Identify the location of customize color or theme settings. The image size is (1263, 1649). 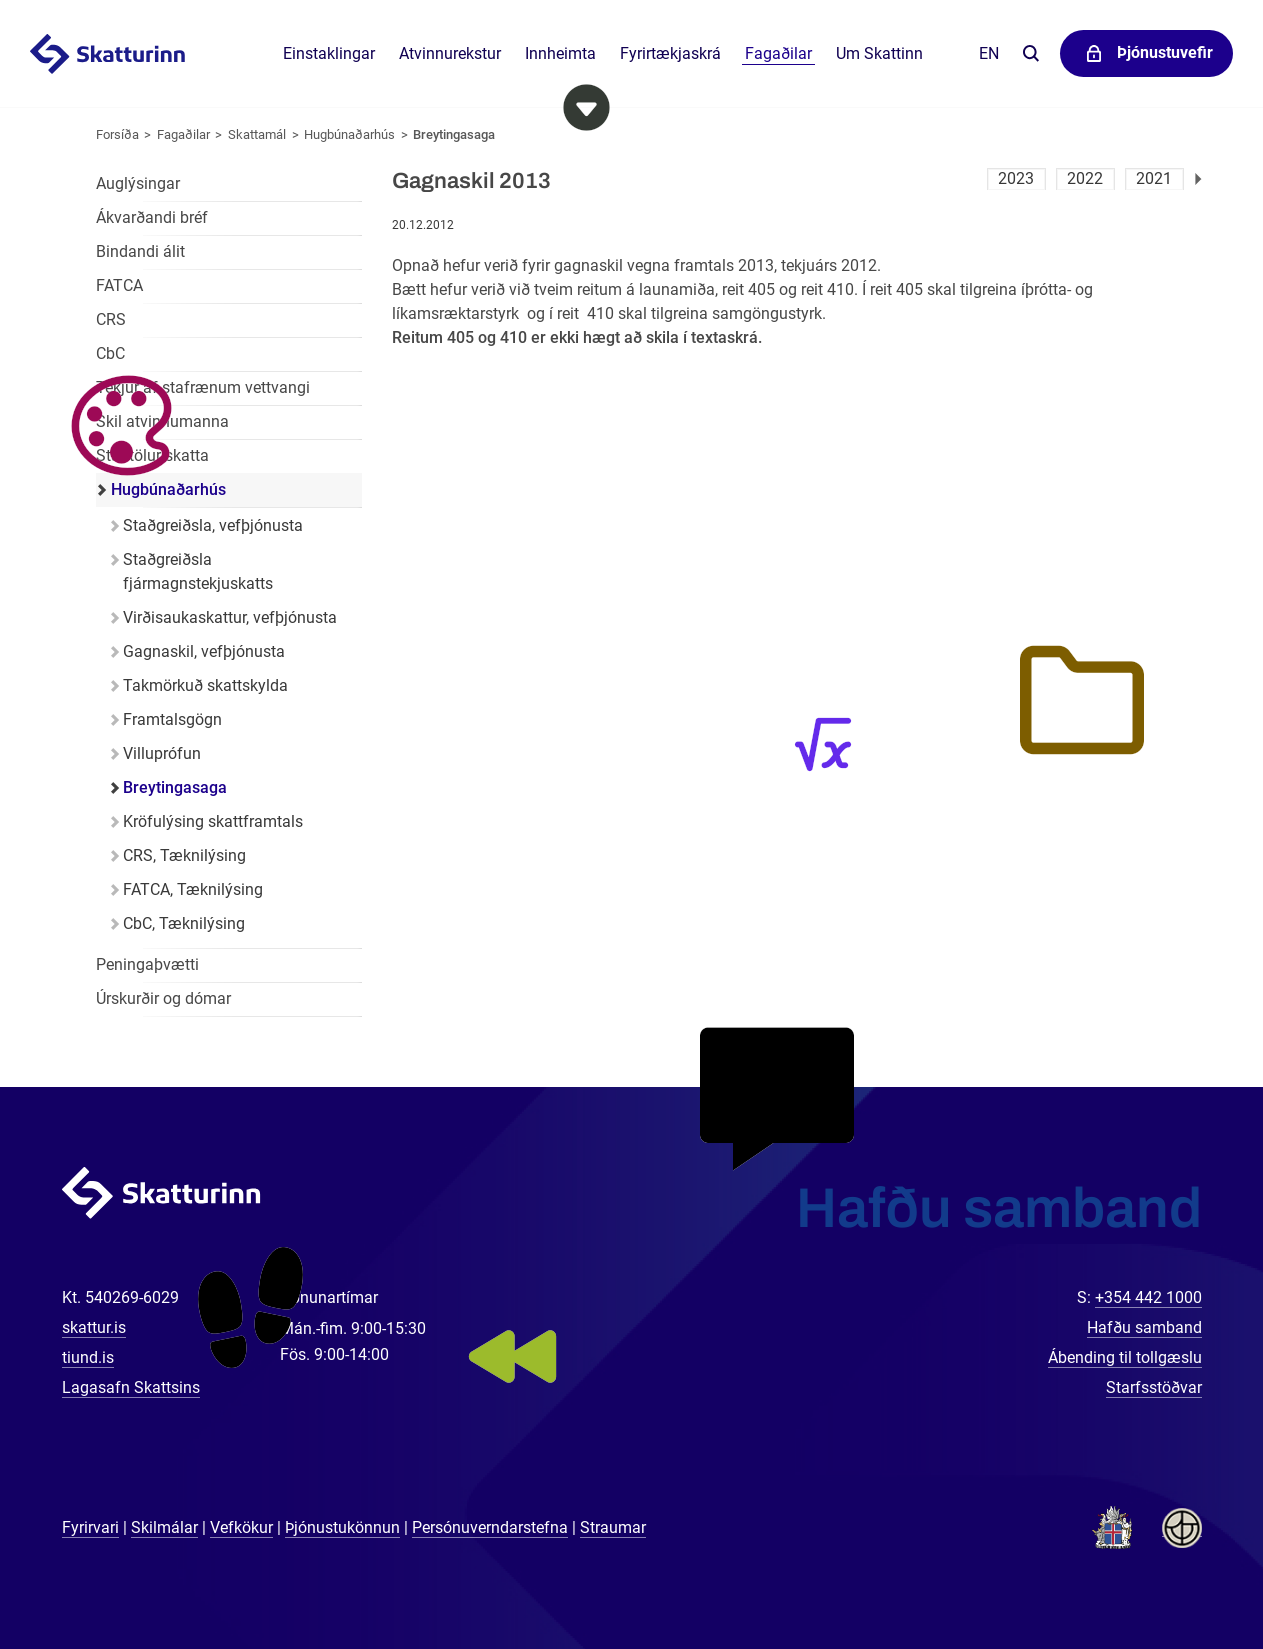
(121, 425).